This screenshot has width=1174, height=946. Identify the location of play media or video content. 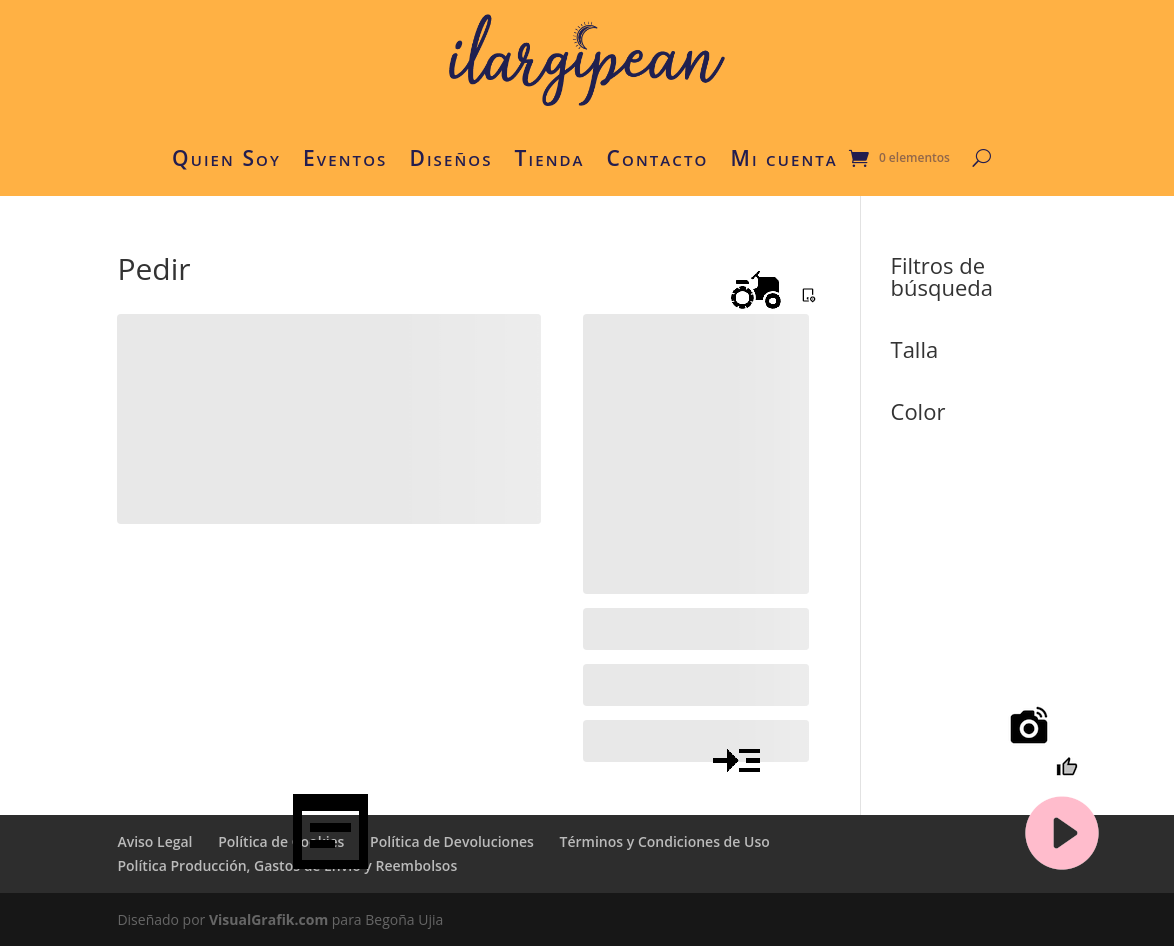
(1062, 833).